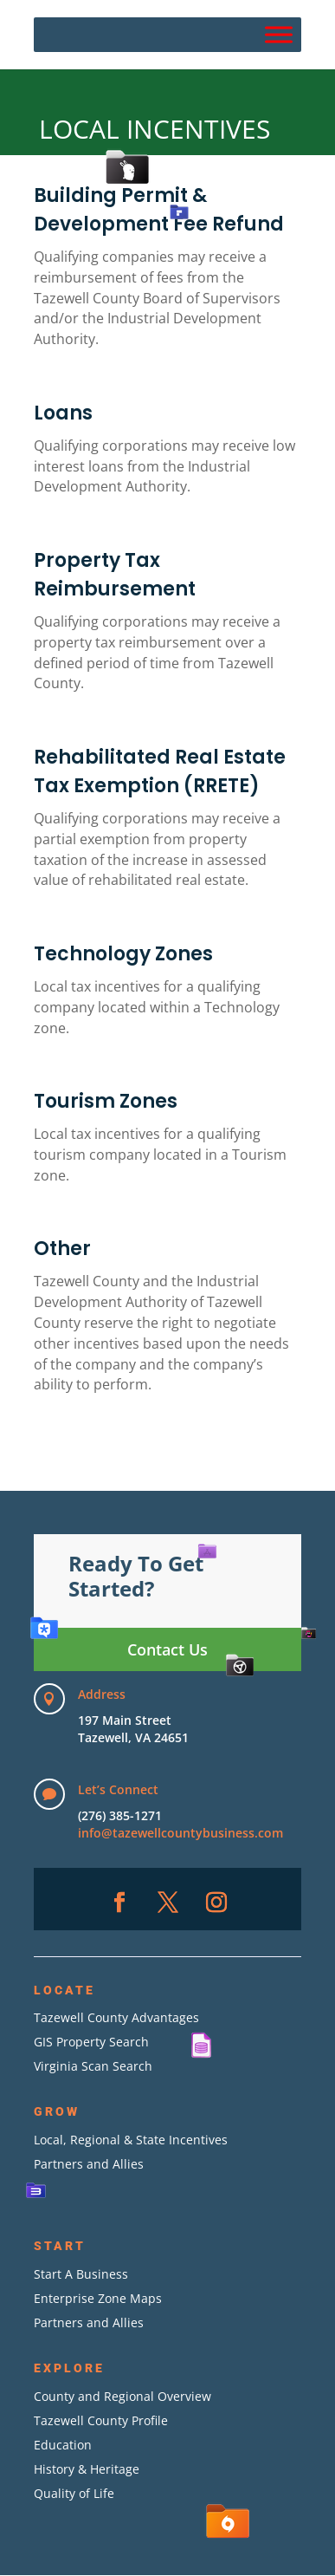 The image size is (335, 2576). I want to click on rpcs3 emulator folder, so click(35, 2190).